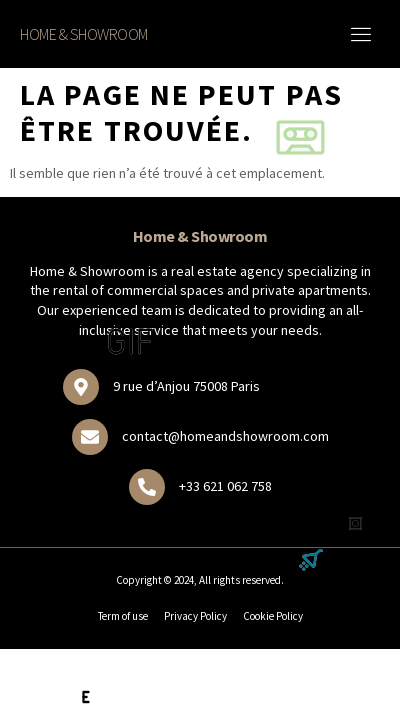 The image size is (400, 720). What do you see at coordinates (86, 697) in the screenshot?
I see `indicates an "E" label or category marker` at bounding box center [86, 697].